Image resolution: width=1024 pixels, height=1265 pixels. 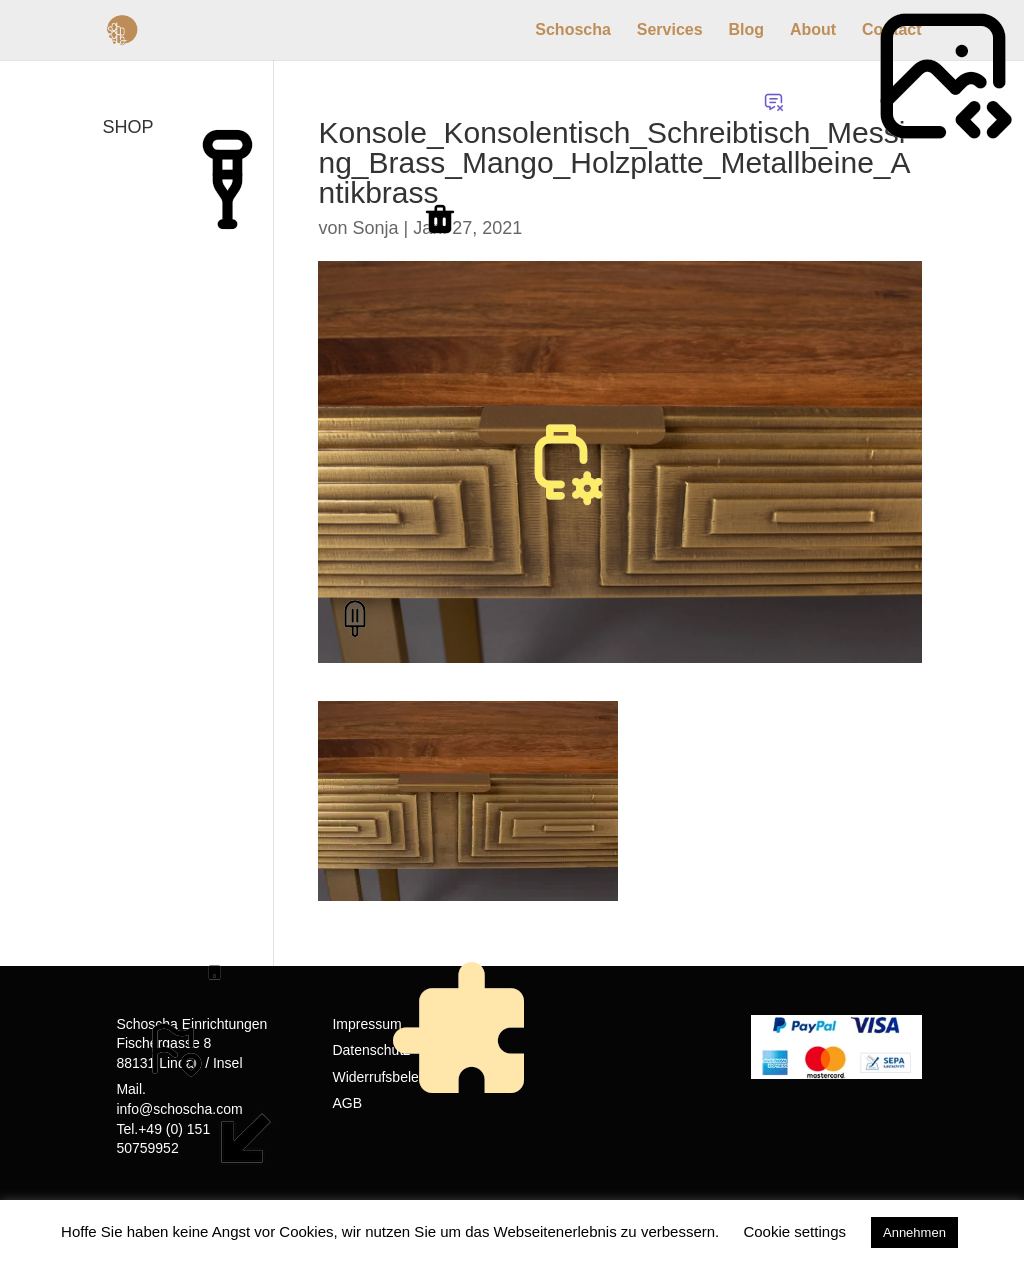 What do you see at coordinates (246, 1138) in the screenshot?
I see `transit entry or exit point on a map` at bounding box center [246, 1138].